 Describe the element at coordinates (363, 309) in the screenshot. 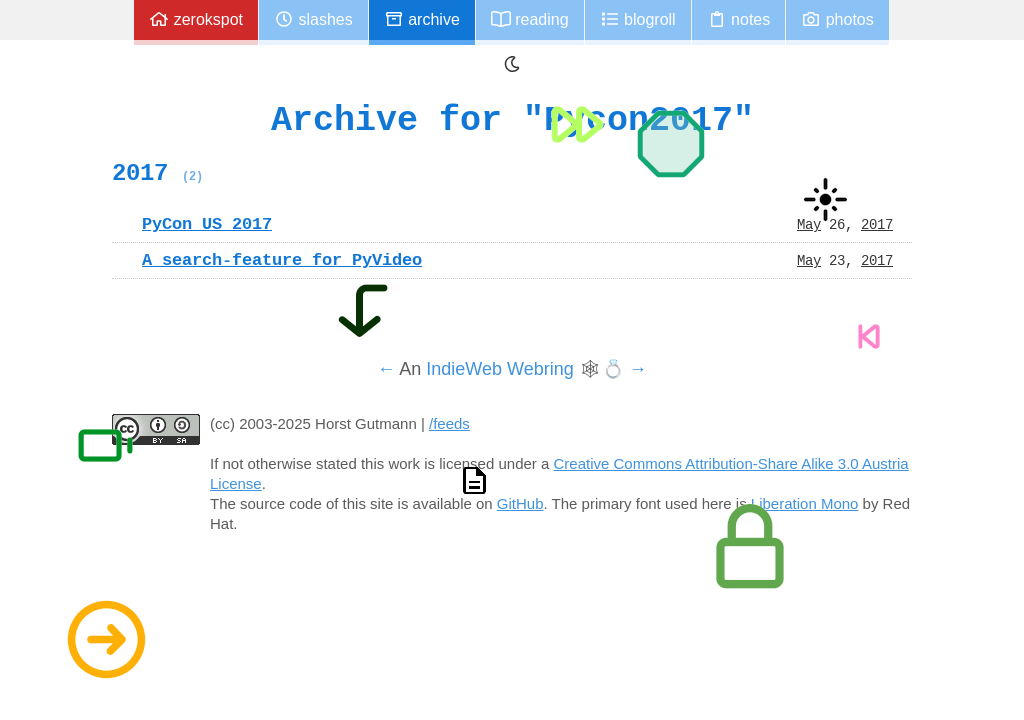

I see `go back and down in navigation` at that location.